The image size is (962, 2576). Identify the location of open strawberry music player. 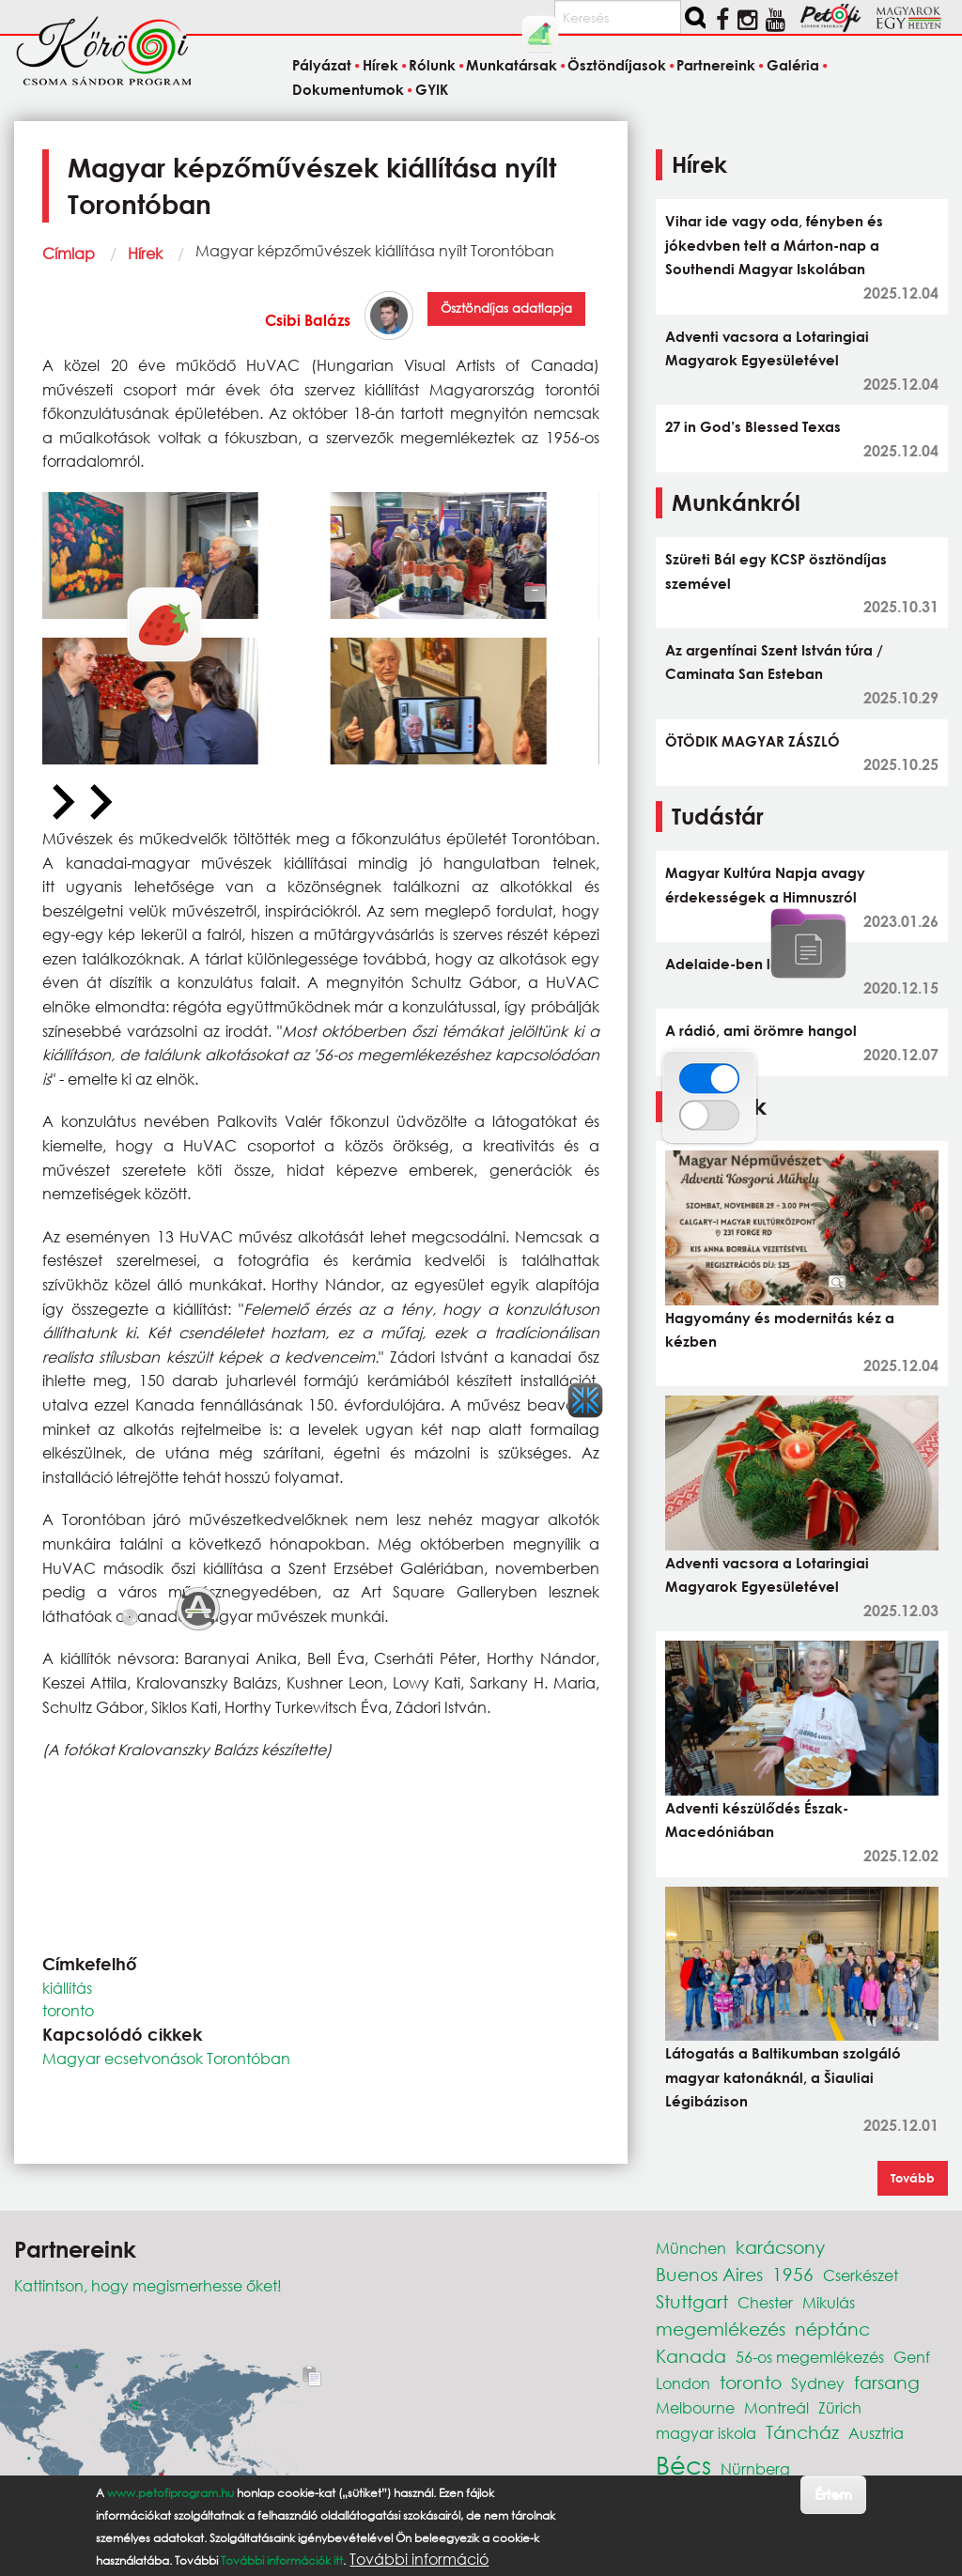
(164, 625).